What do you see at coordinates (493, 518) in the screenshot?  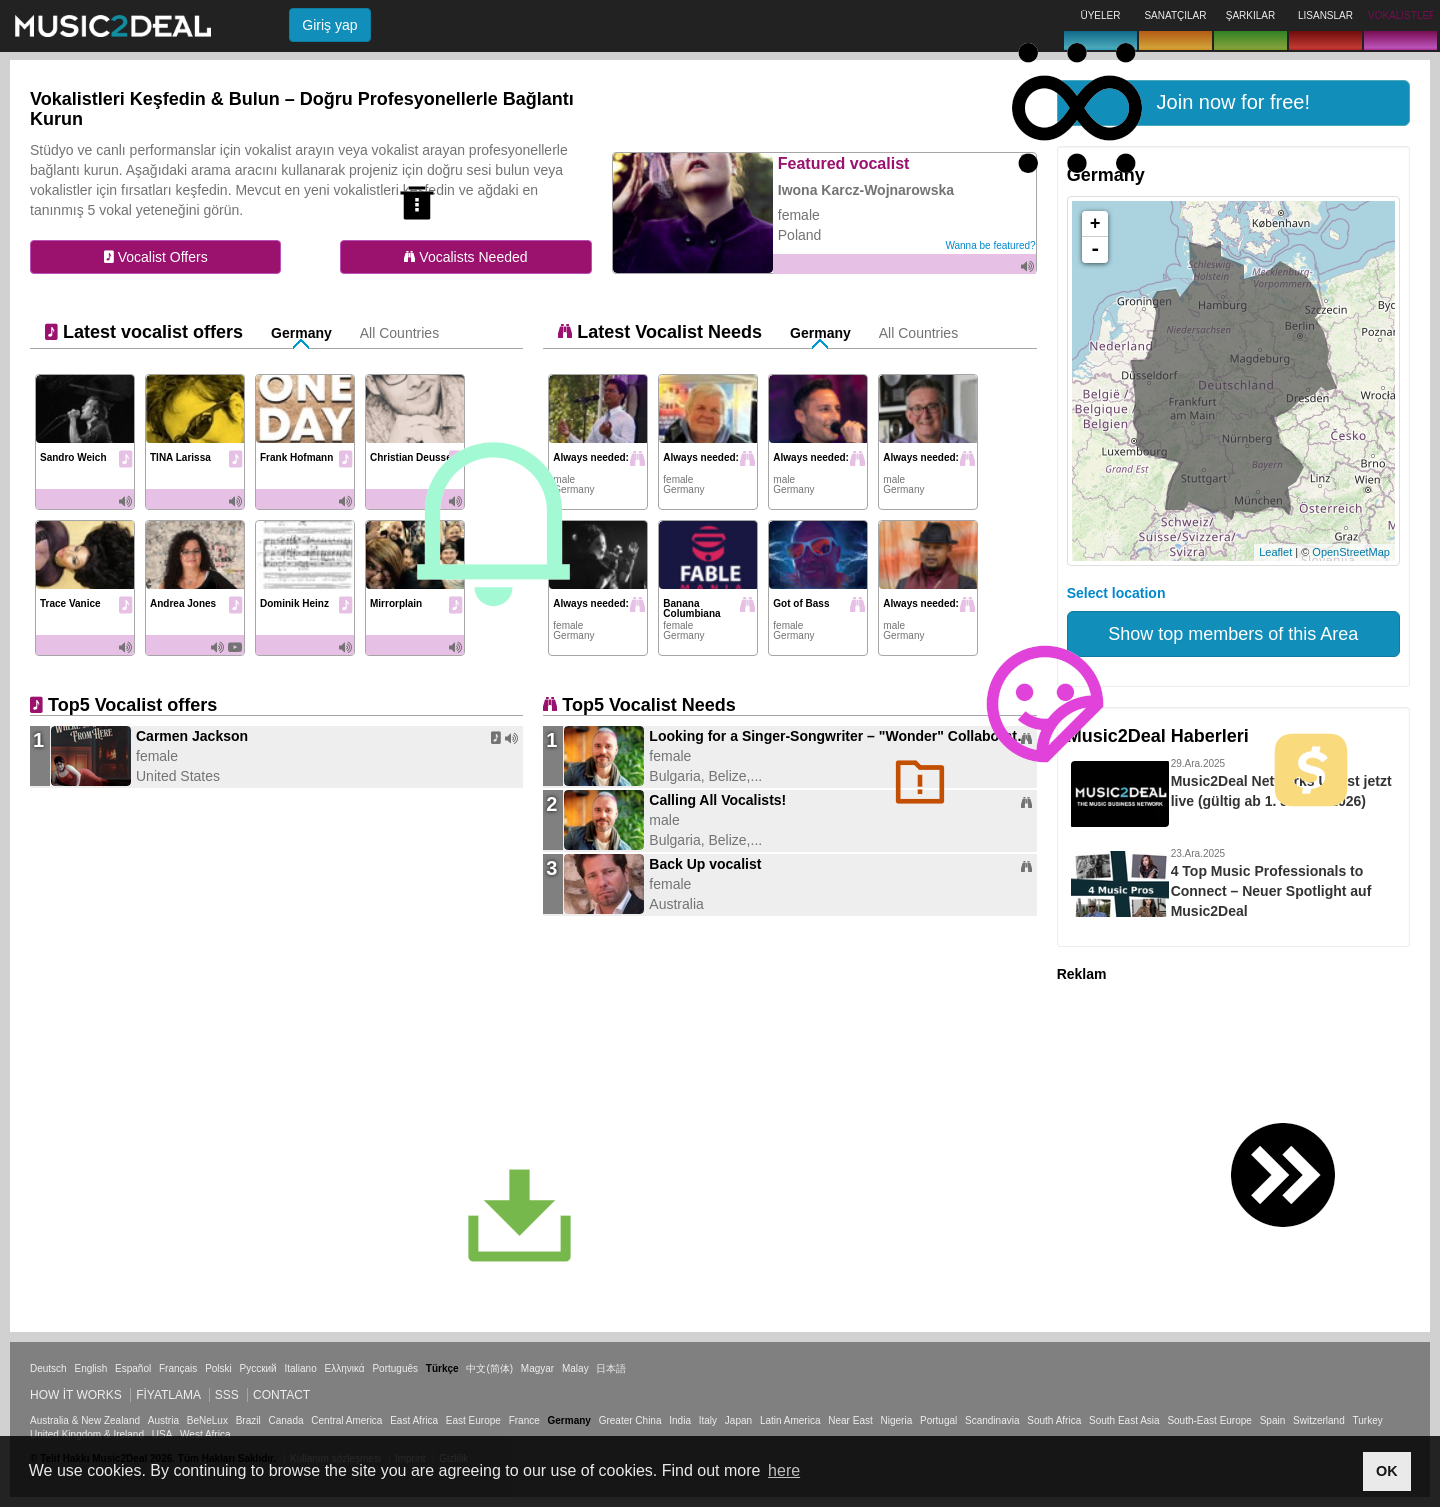 I see `view notifications` at bounding box center [493, 518].